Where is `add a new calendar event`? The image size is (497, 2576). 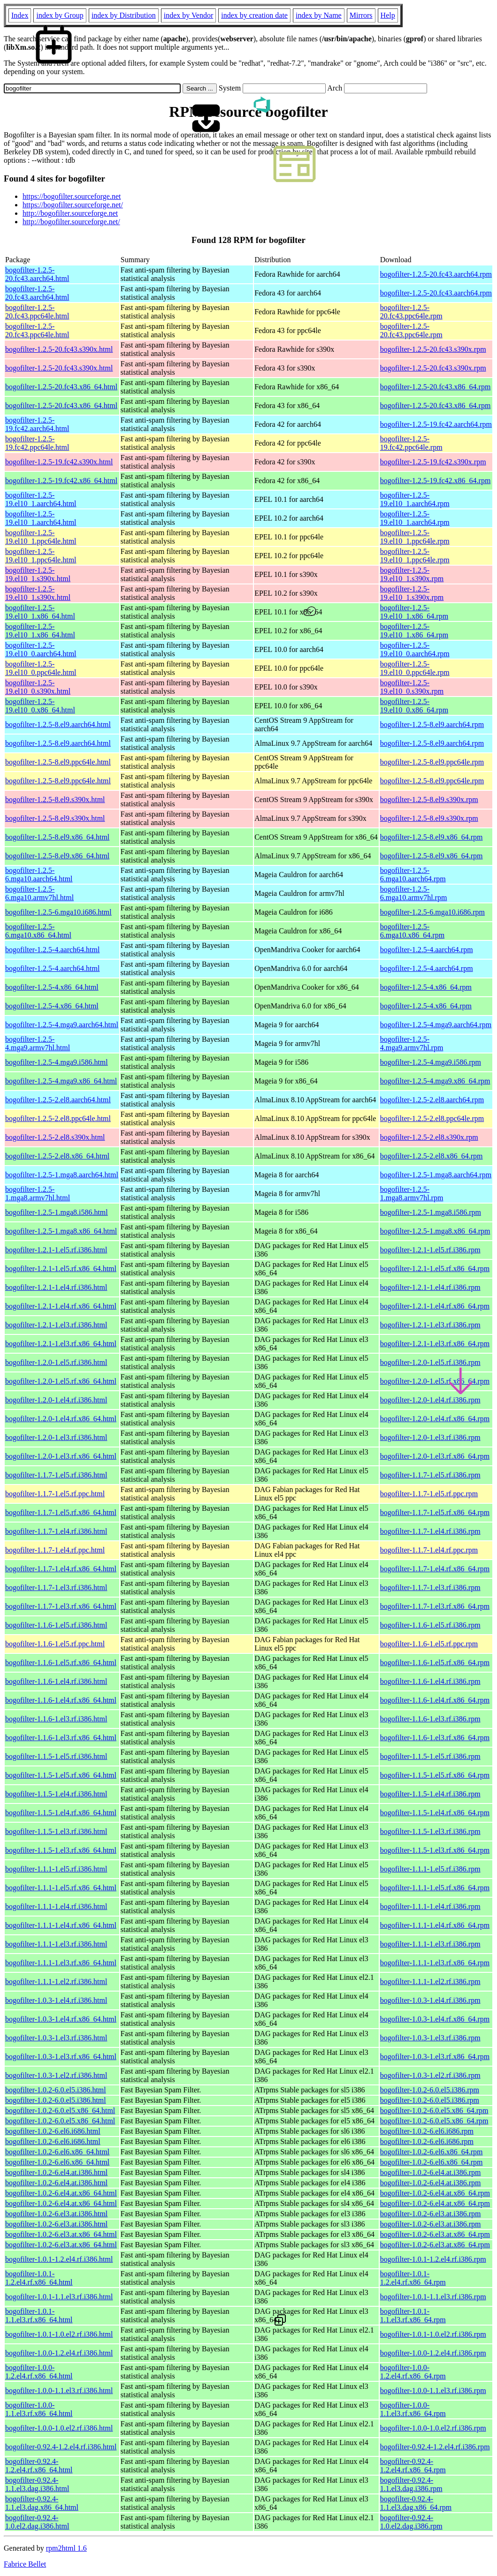 add a new calendar event is located at coordinates (54, 45).